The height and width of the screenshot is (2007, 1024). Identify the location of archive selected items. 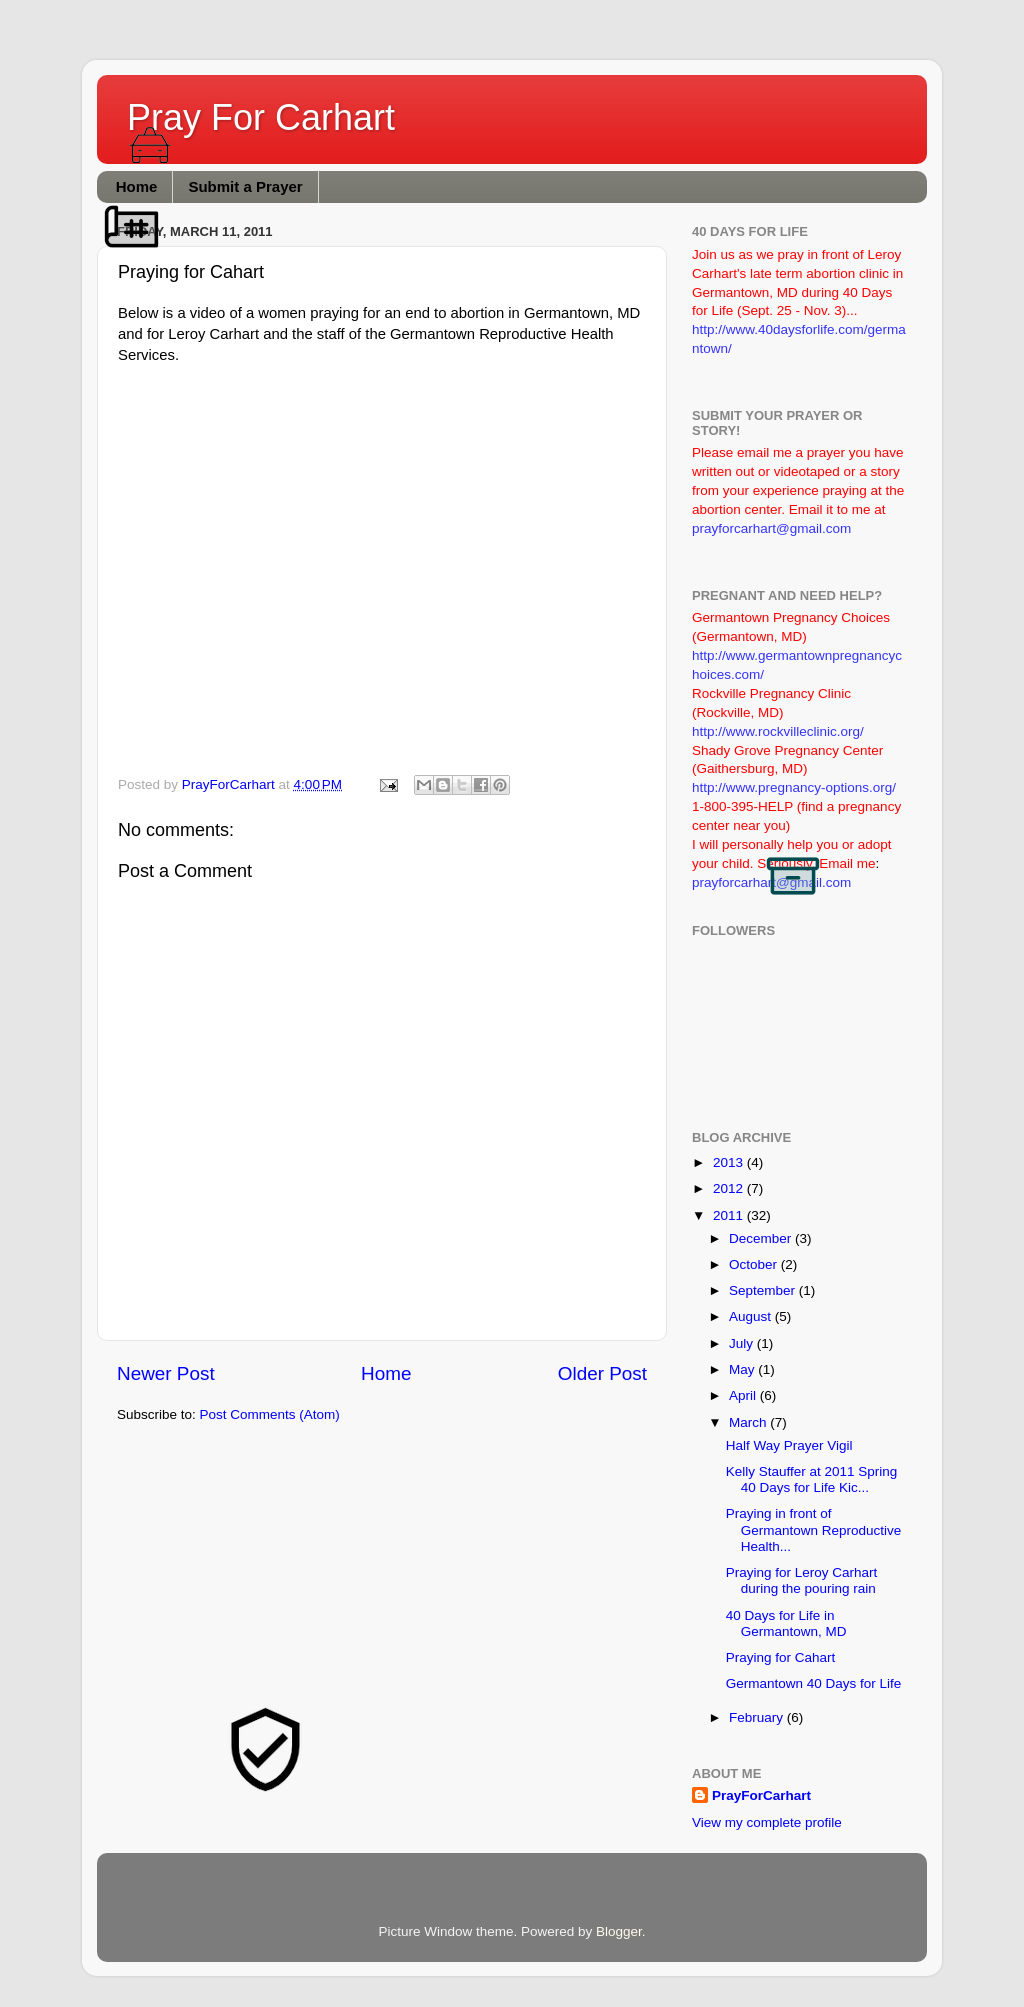
(793, 876).